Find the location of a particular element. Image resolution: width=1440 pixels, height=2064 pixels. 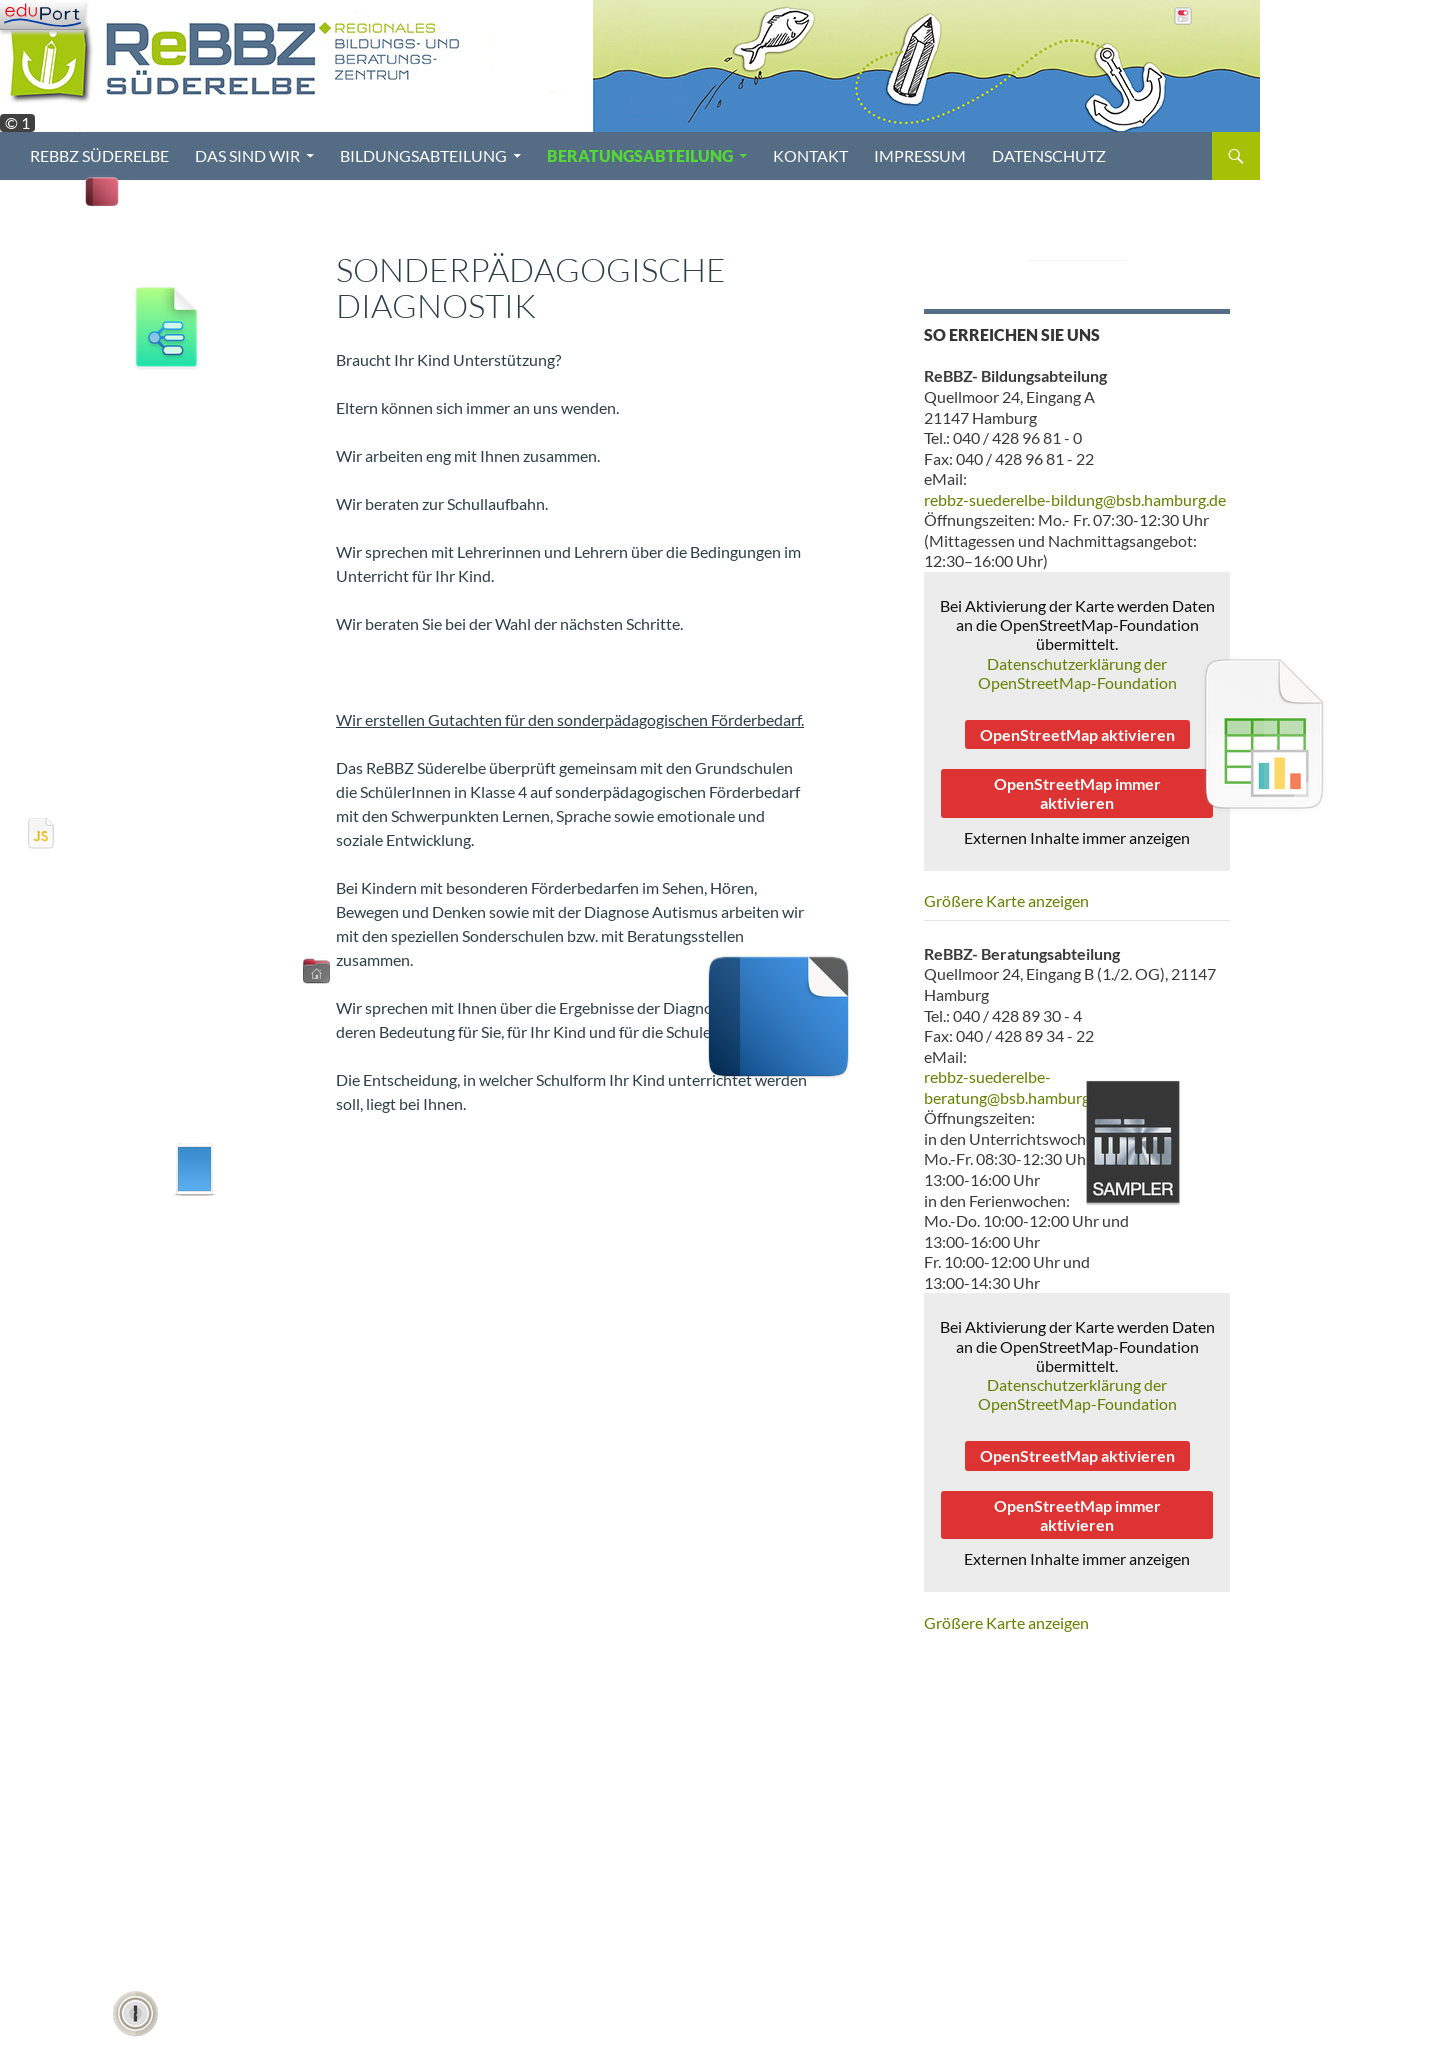

indicates a javascript source file is located at coordinates (41, 833).